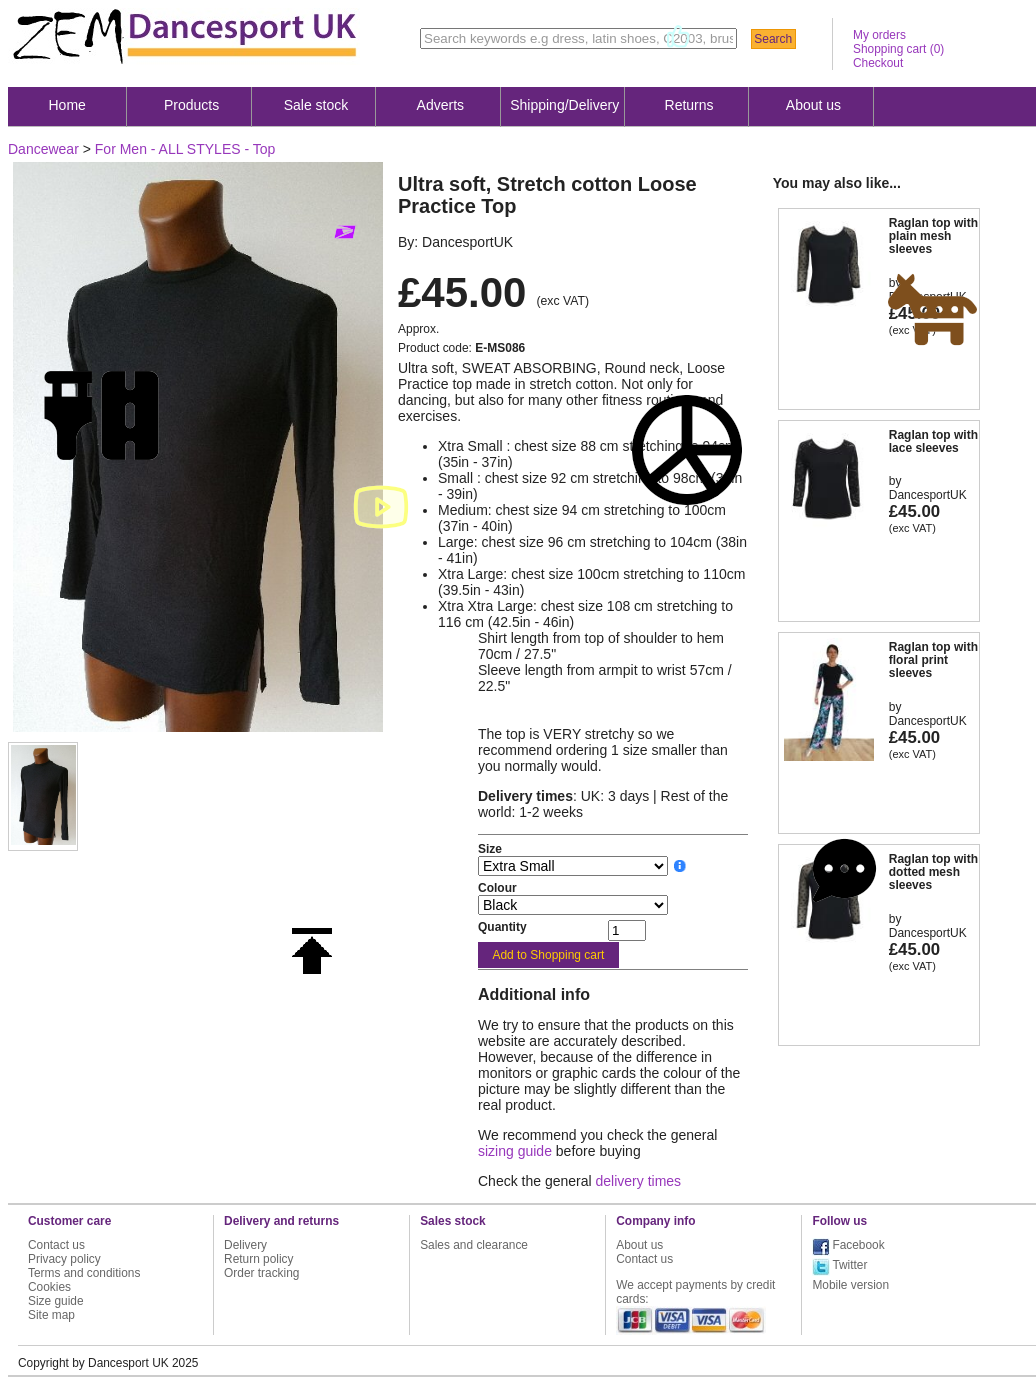 The width and height of the screenshot is (1036, 1377). Describe the element at coordinates (101, 415) in the screenshot. I see `view bridge or overpass routes` at that location.